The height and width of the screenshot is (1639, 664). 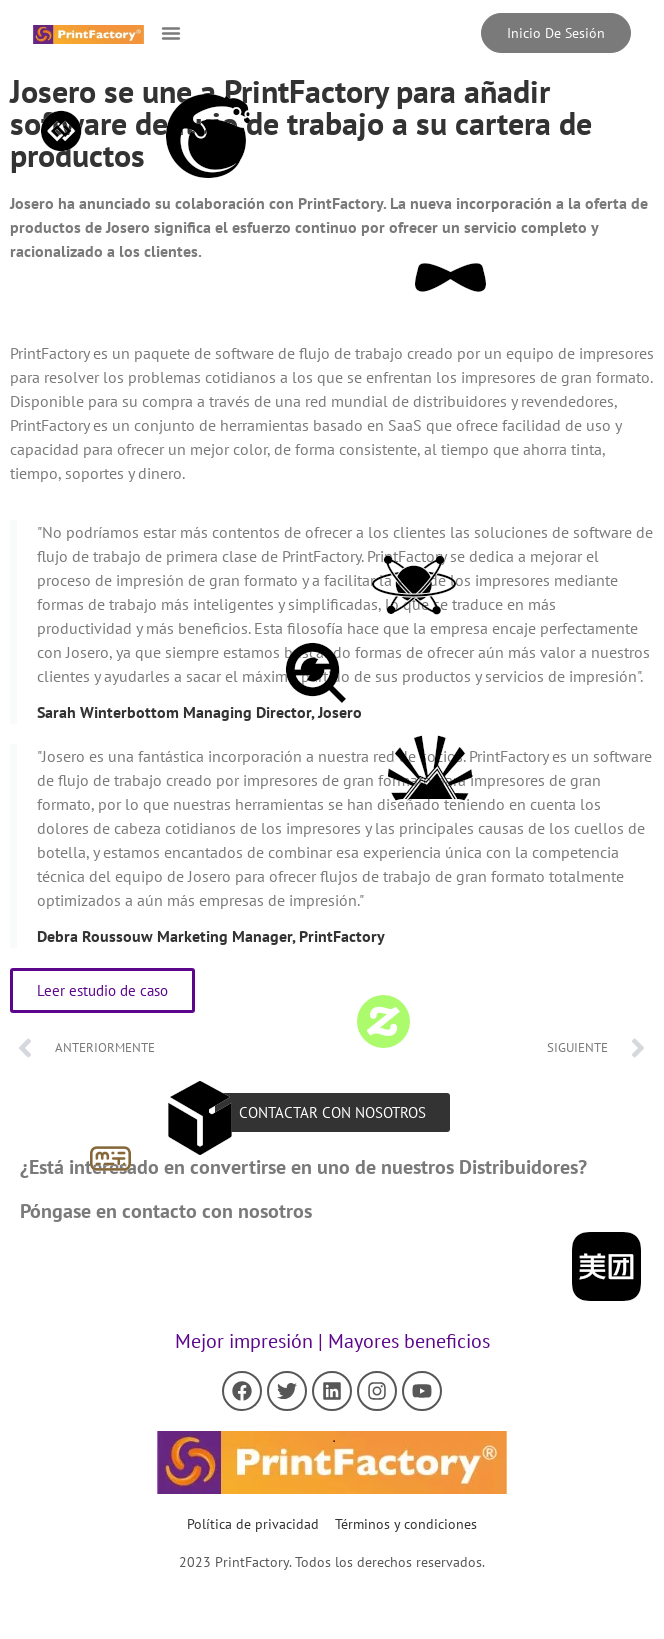 I want to click on DPD parcel delivery service logo, so click(x=200, y=1118).